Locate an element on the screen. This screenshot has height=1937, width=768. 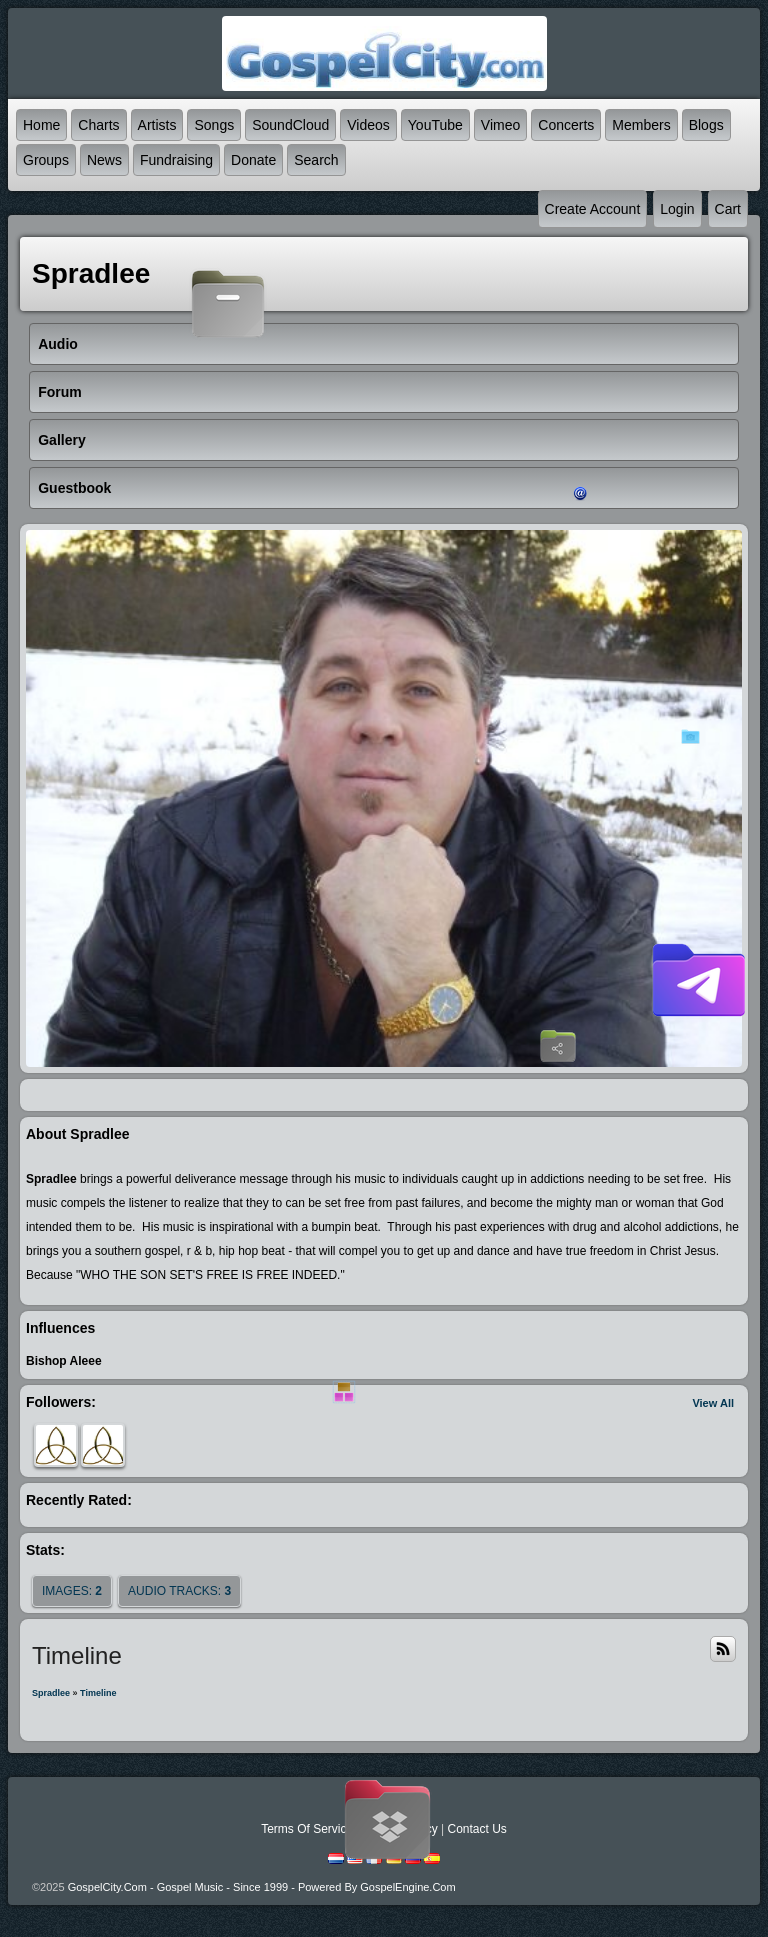
open your public shared folder is located at coordinates (558, 1046).